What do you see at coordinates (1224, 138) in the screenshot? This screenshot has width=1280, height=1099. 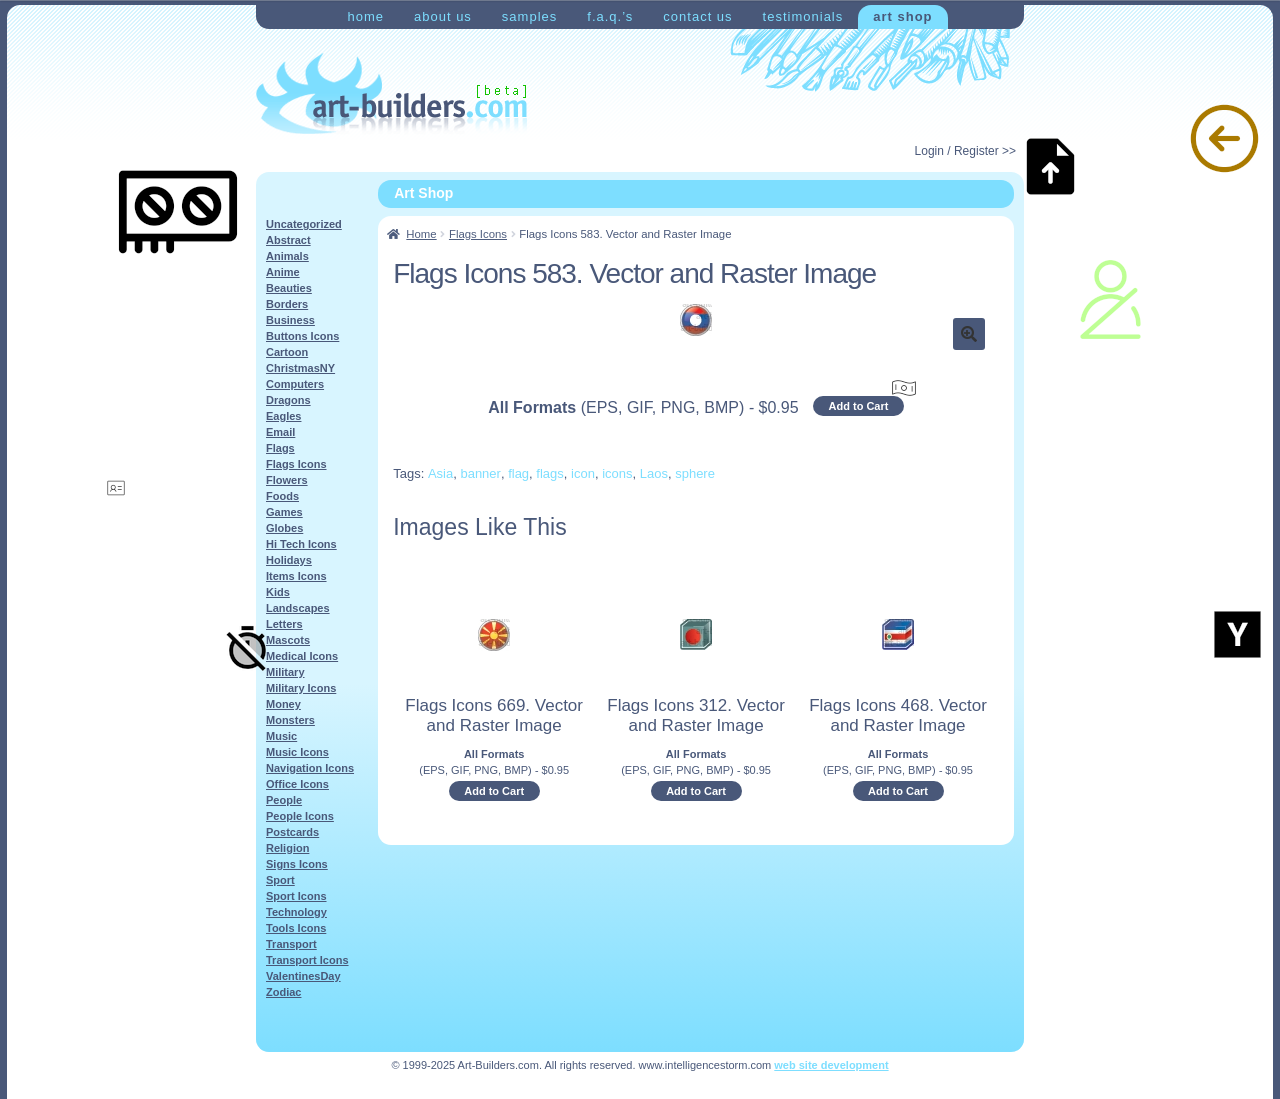 I see `go back to the previous screen` at bounding box center [1224, 138].